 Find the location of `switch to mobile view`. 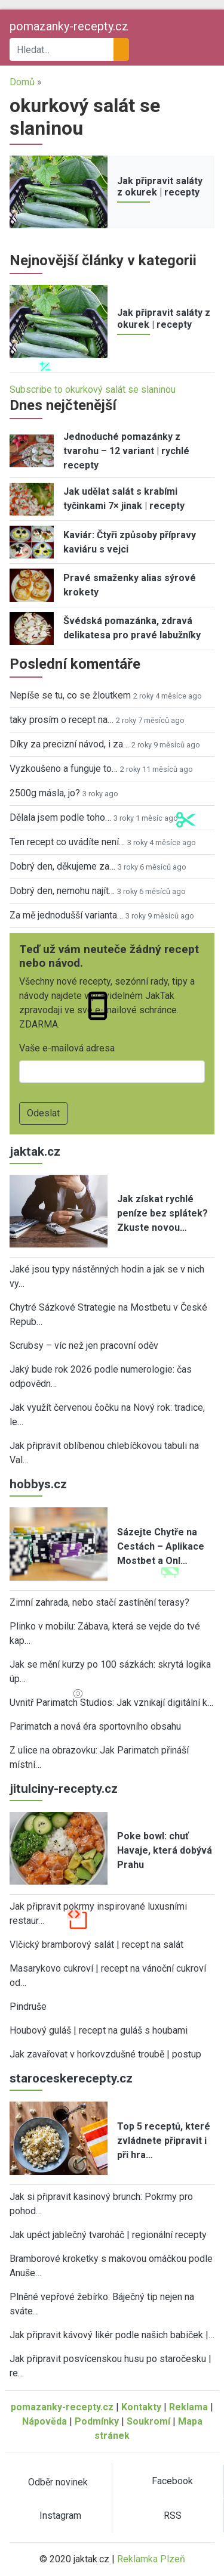

switch to mobile view is located at coordinates (97, 1005).